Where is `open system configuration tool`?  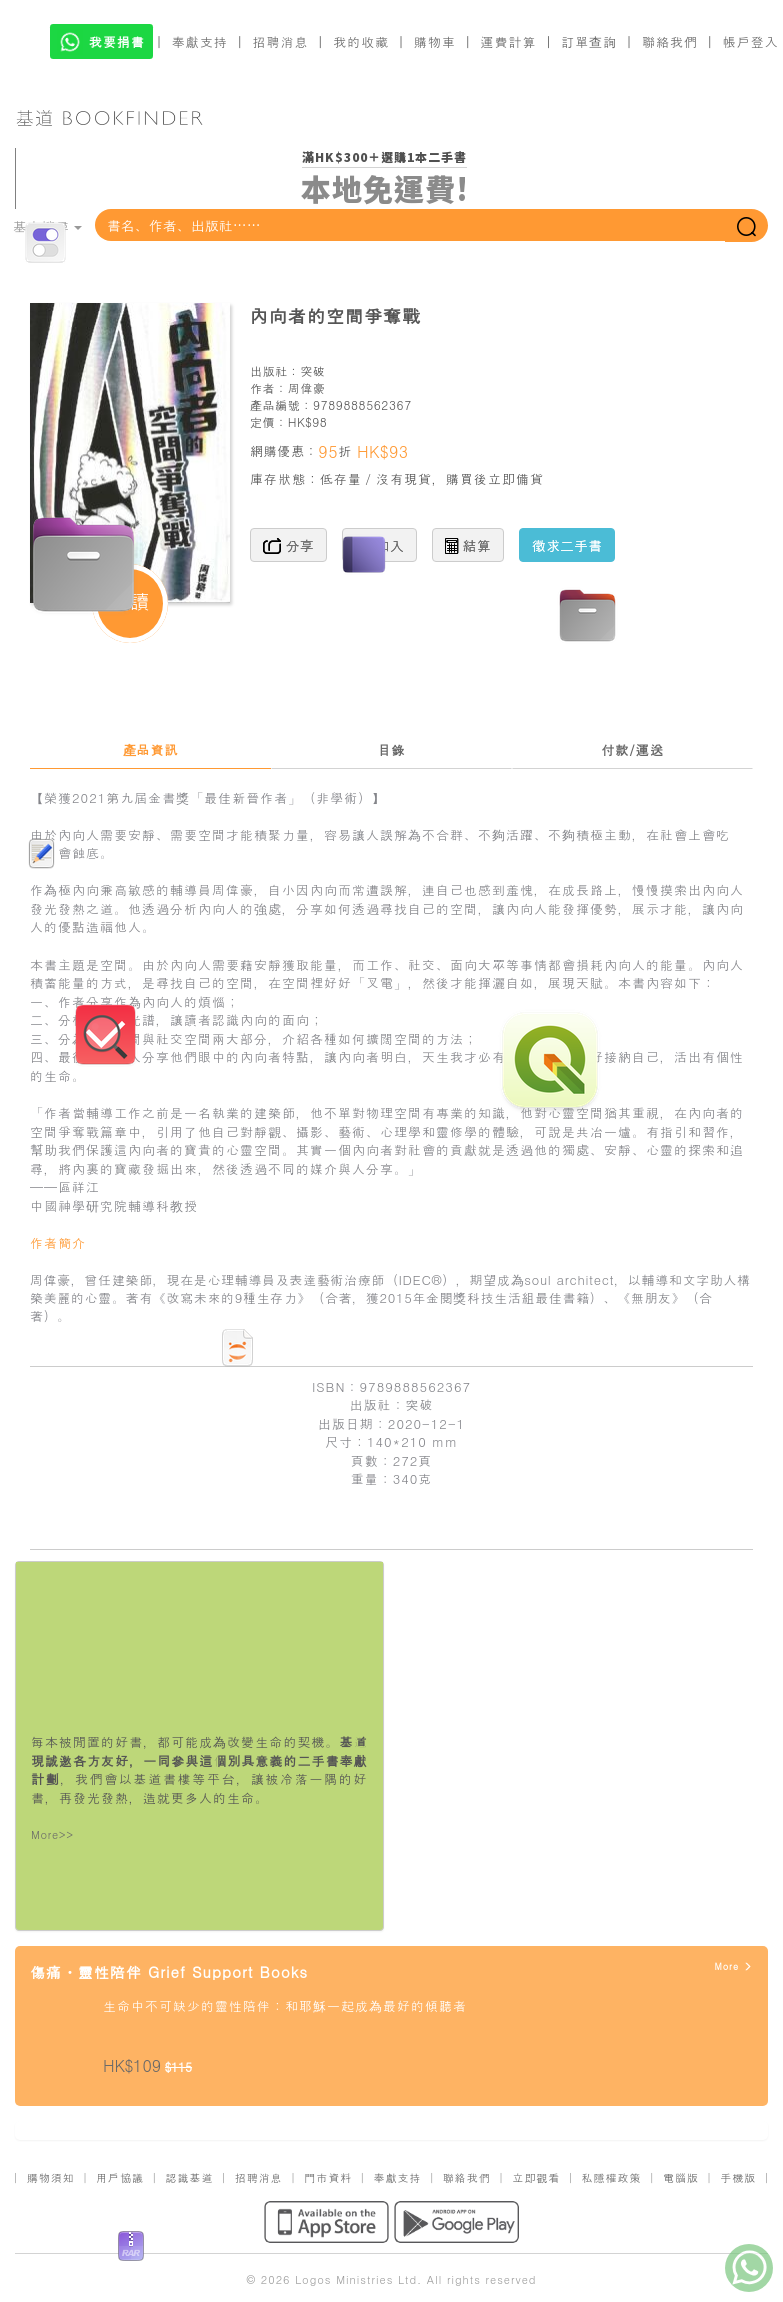
open system configuration tool is located at coordinates (105, 1034).